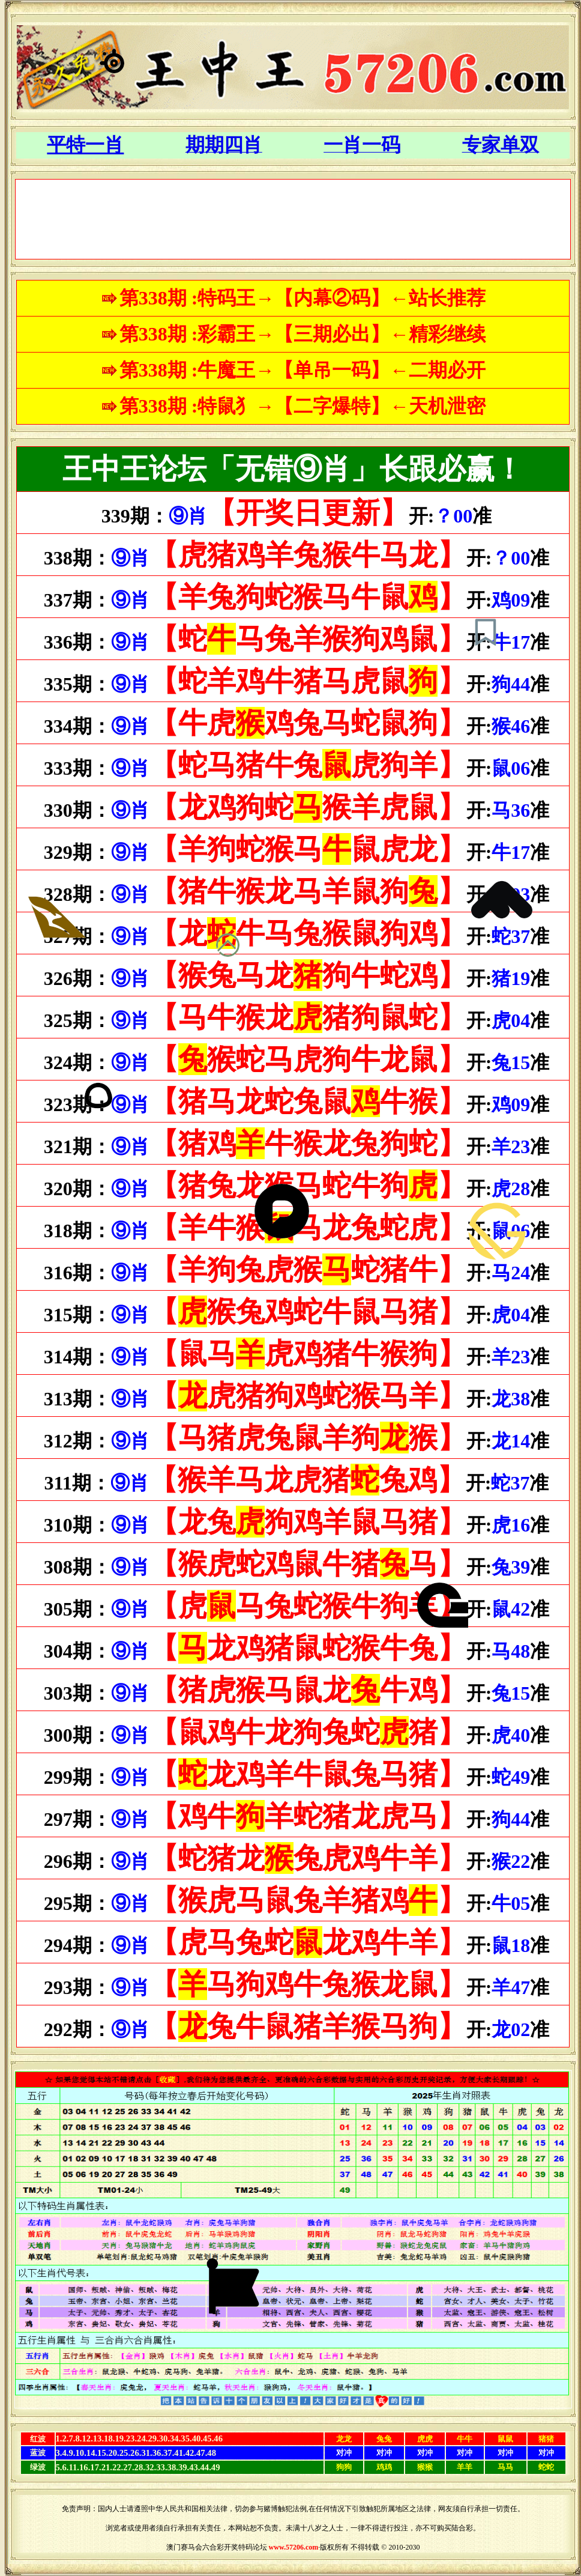 The image size is (581, 2576). I want to click on visit the SteelSeries website or store, so click(112, 61).